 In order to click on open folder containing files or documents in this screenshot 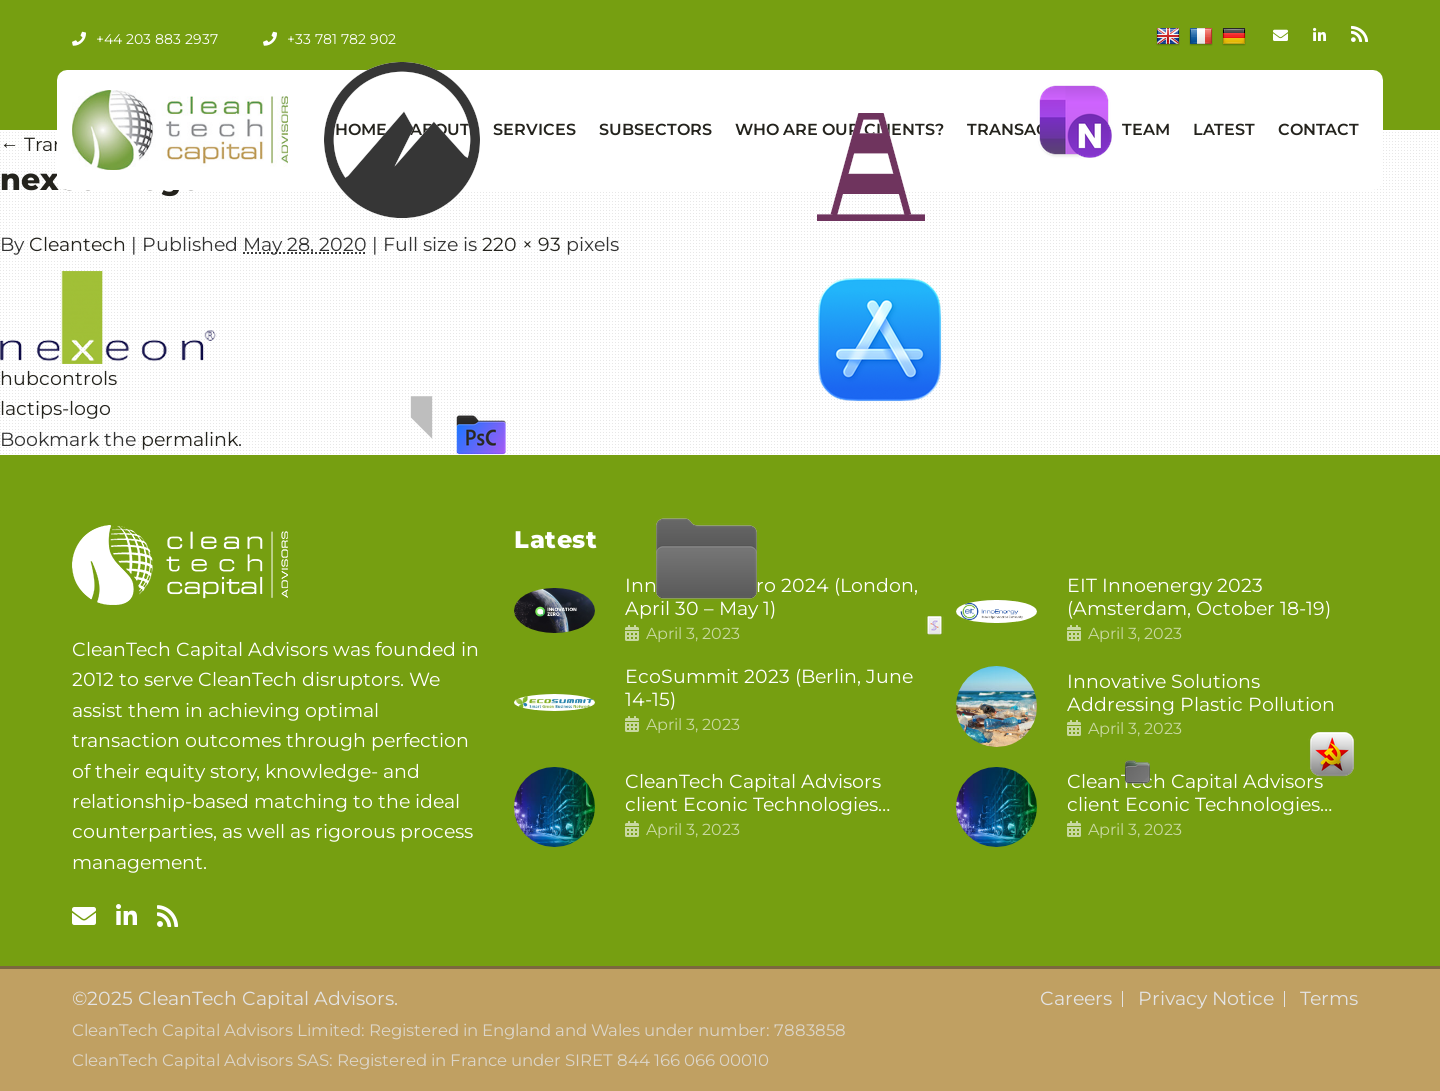, I will do `click(706, 558)`.